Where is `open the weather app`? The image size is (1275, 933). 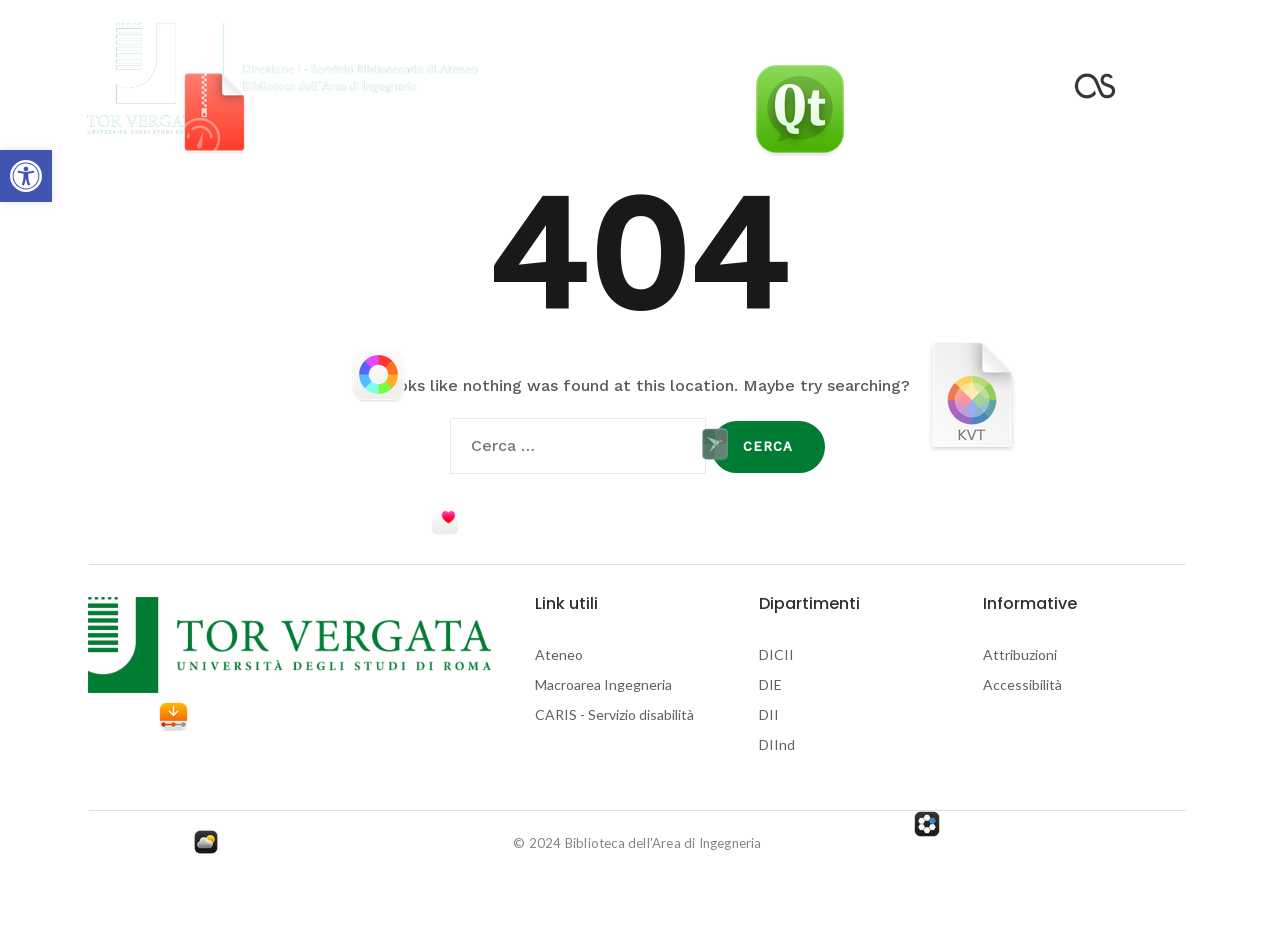
open the weather app is located at coordinates (206, 842).